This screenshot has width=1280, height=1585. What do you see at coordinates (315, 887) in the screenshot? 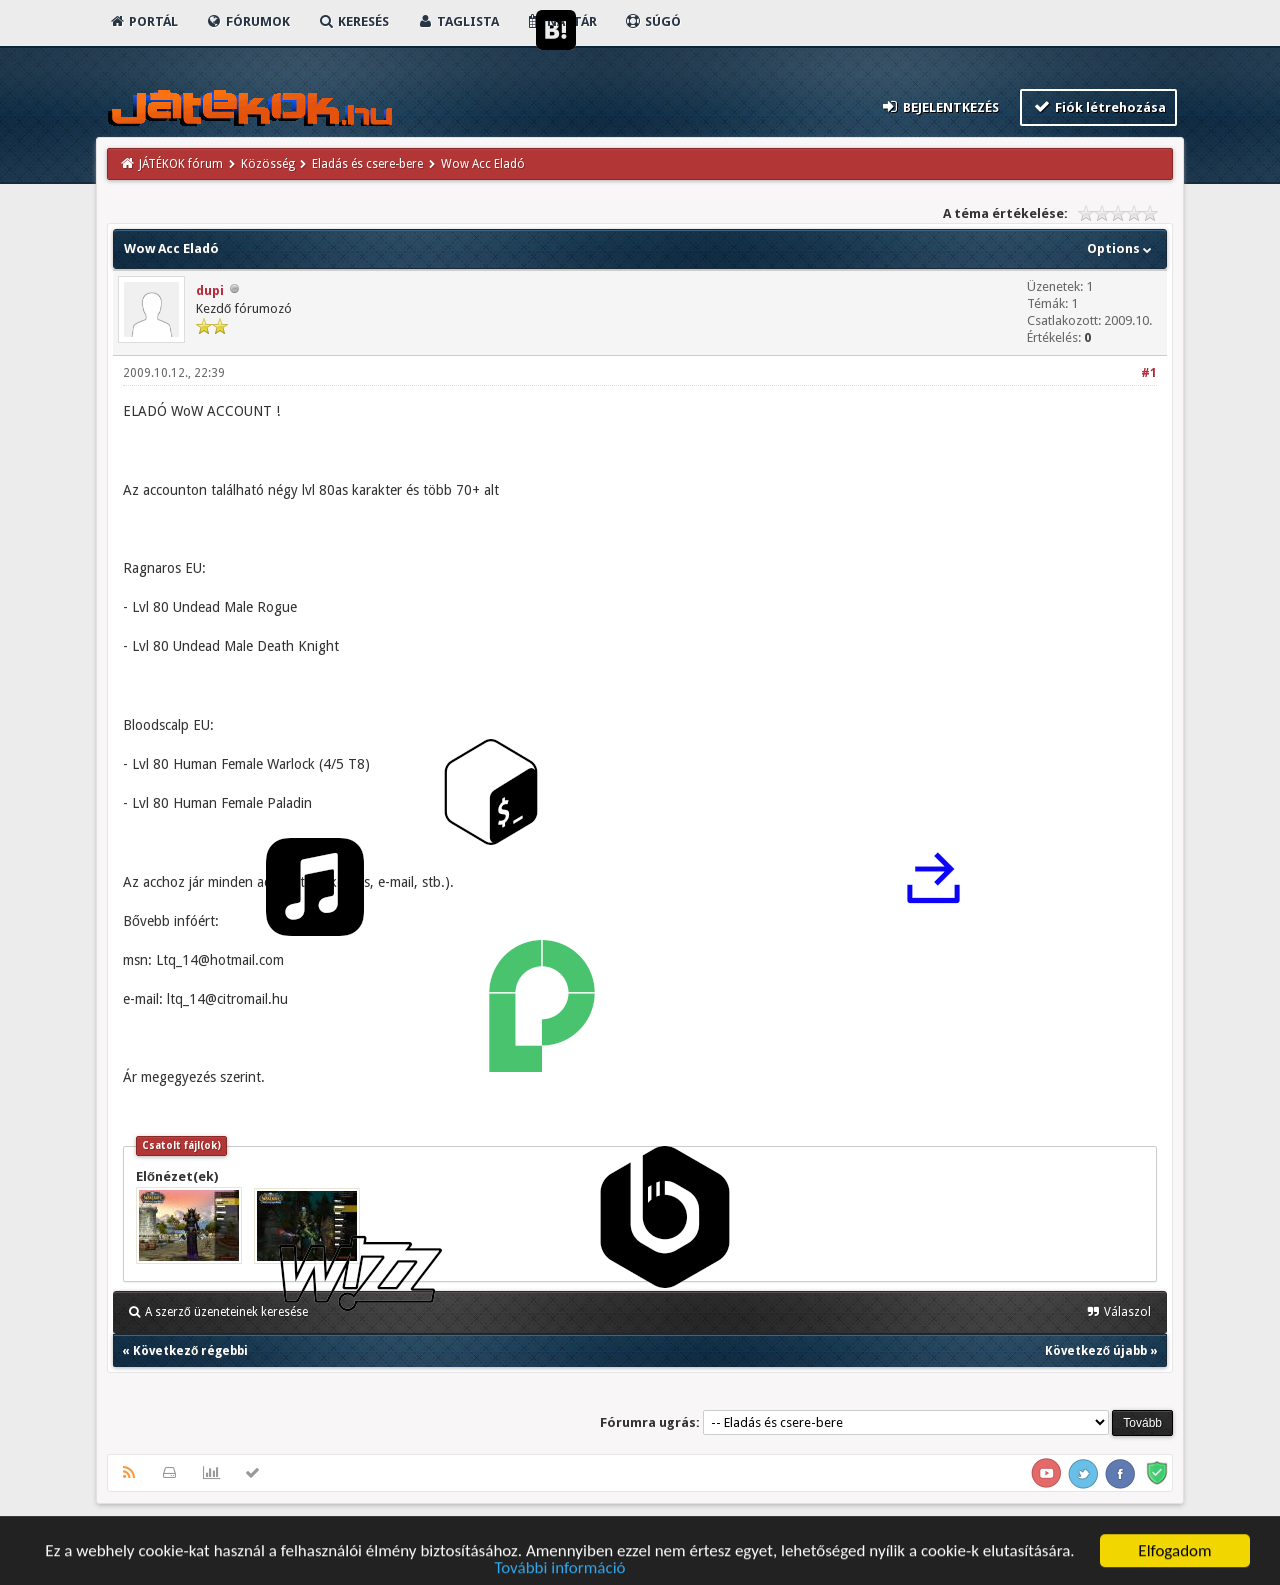
I see `open apple music` at bounding box center [315, 887].